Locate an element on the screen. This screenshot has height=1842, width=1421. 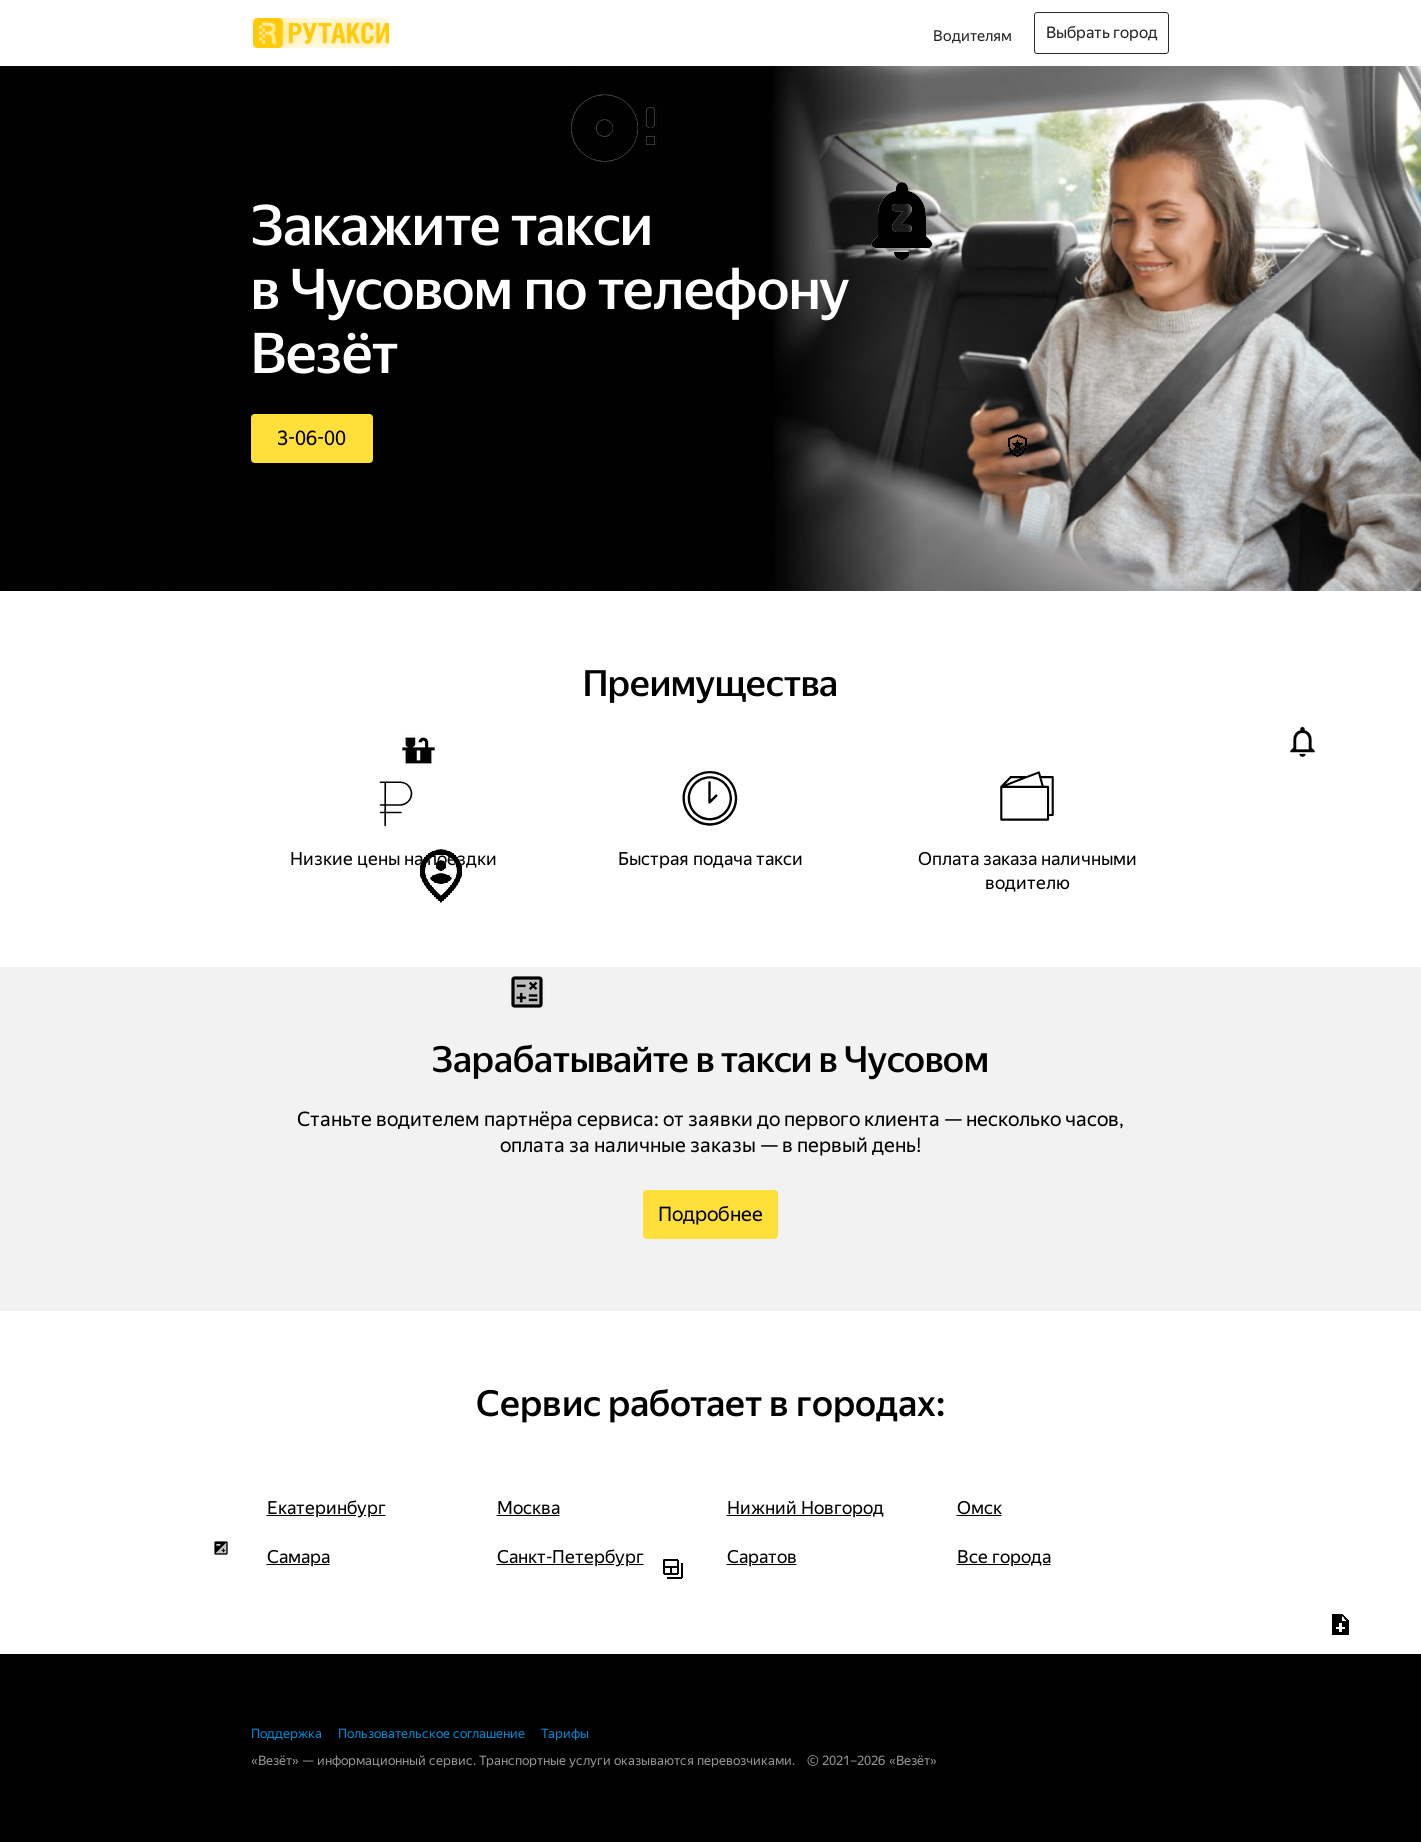
create a new note or document is located at coordinates (1340, 1624).